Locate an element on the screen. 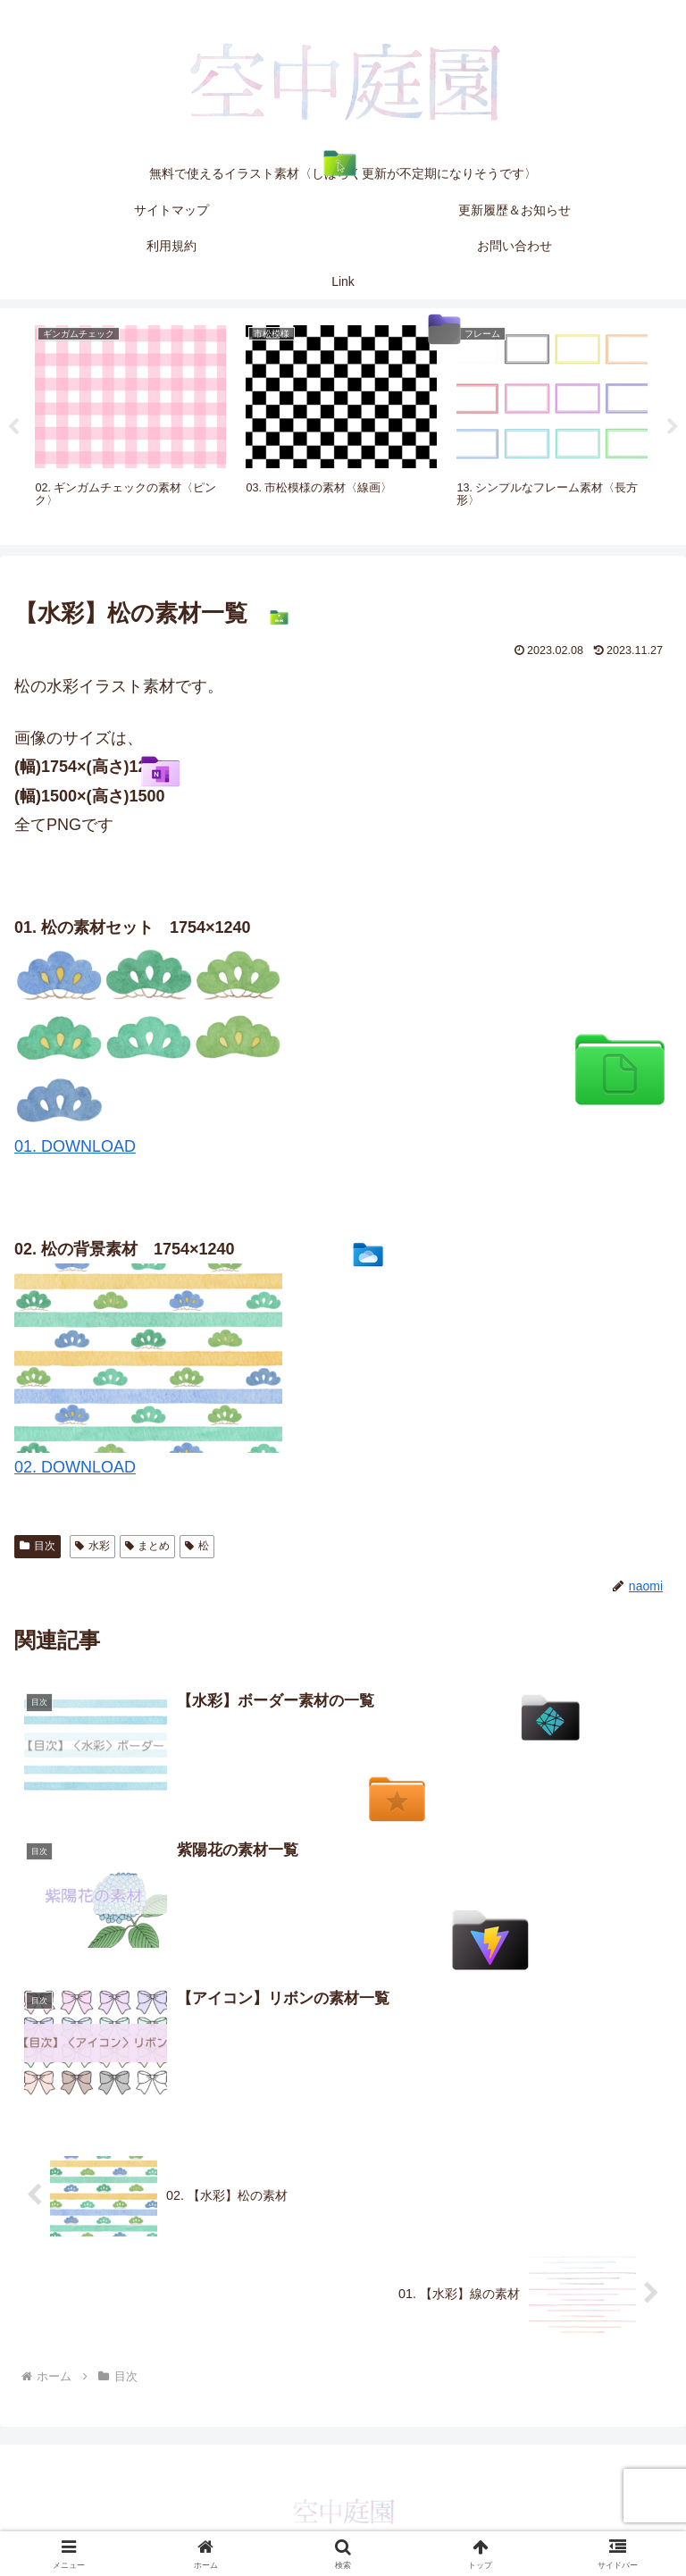 The height and width of the screenshot is (2576, 686). open OneDrive synced folder is located at coordinates (368, 1255).